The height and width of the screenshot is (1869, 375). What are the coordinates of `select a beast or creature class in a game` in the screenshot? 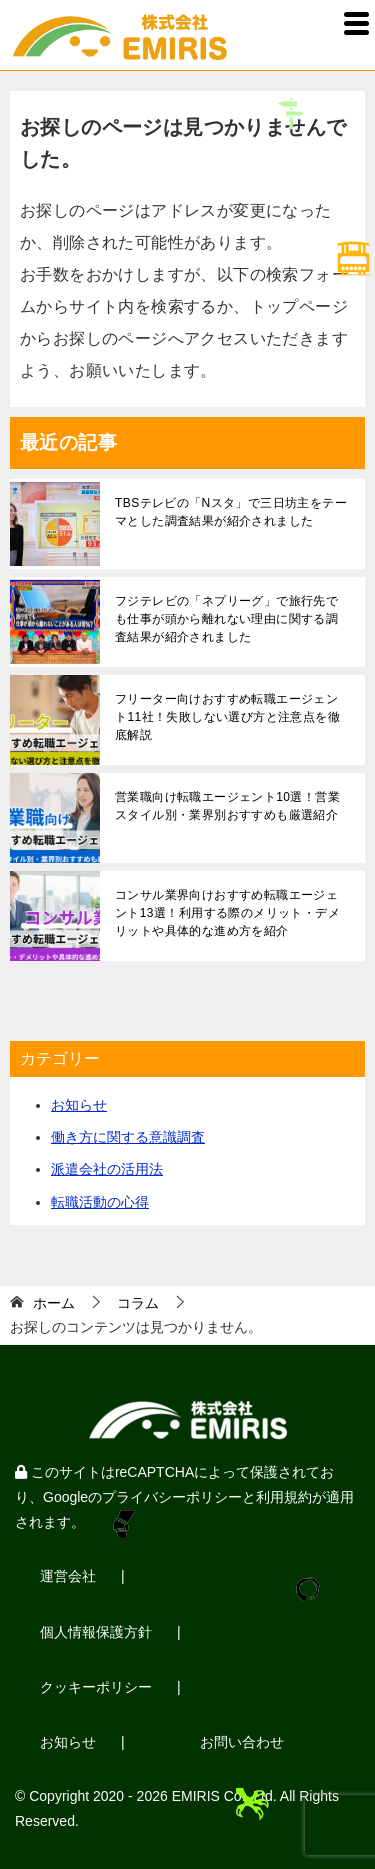 It's located at (252, 1804).